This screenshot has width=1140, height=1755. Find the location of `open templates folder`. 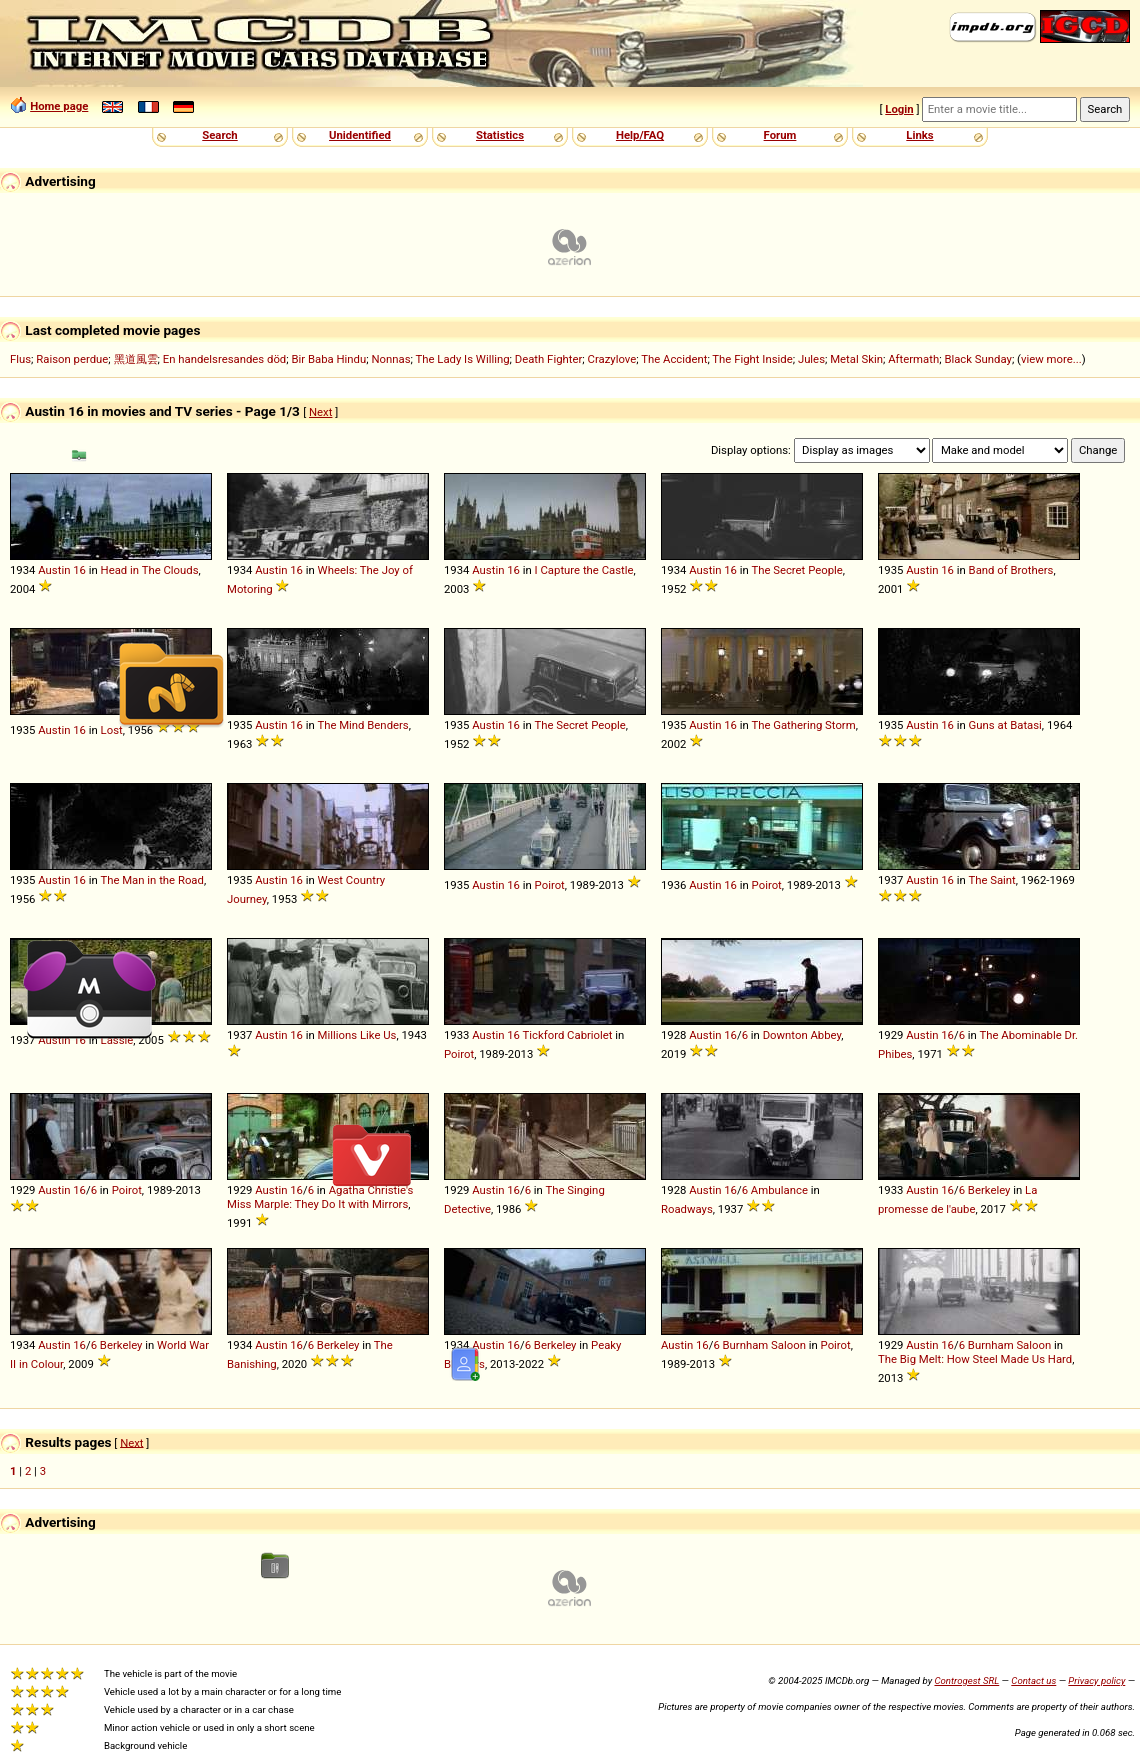

open templates folder is located at coordinates (275, 1565).